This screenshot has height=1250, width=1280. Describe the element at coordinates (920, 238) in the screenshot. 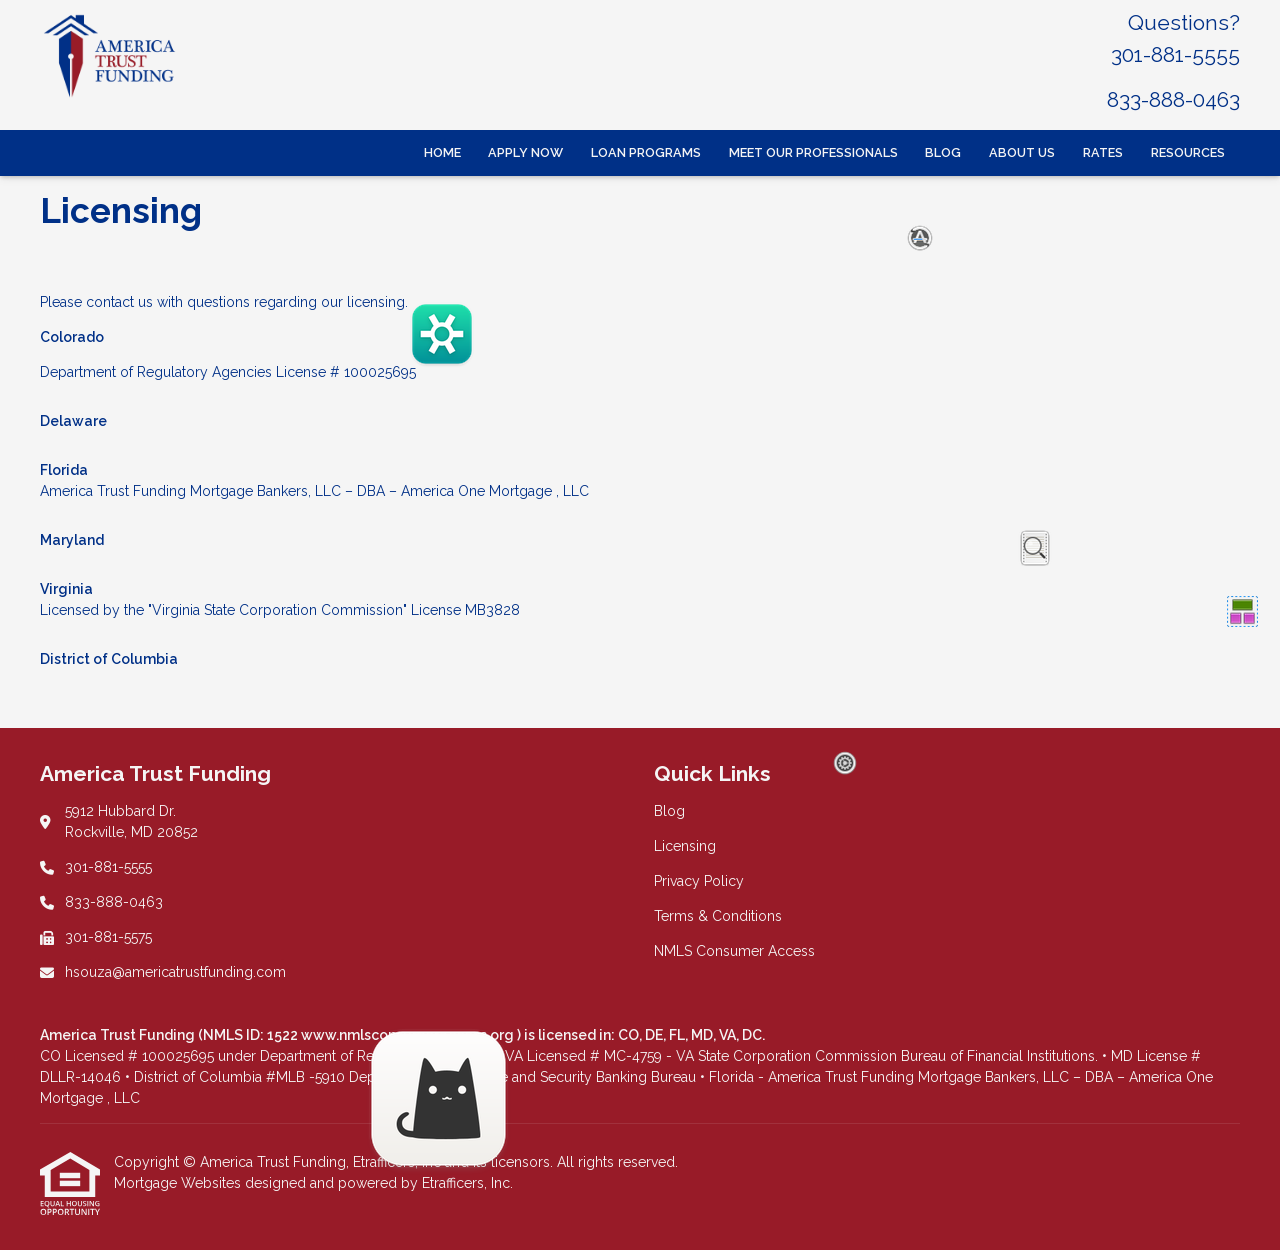

I see `open the software updater application` at that location.